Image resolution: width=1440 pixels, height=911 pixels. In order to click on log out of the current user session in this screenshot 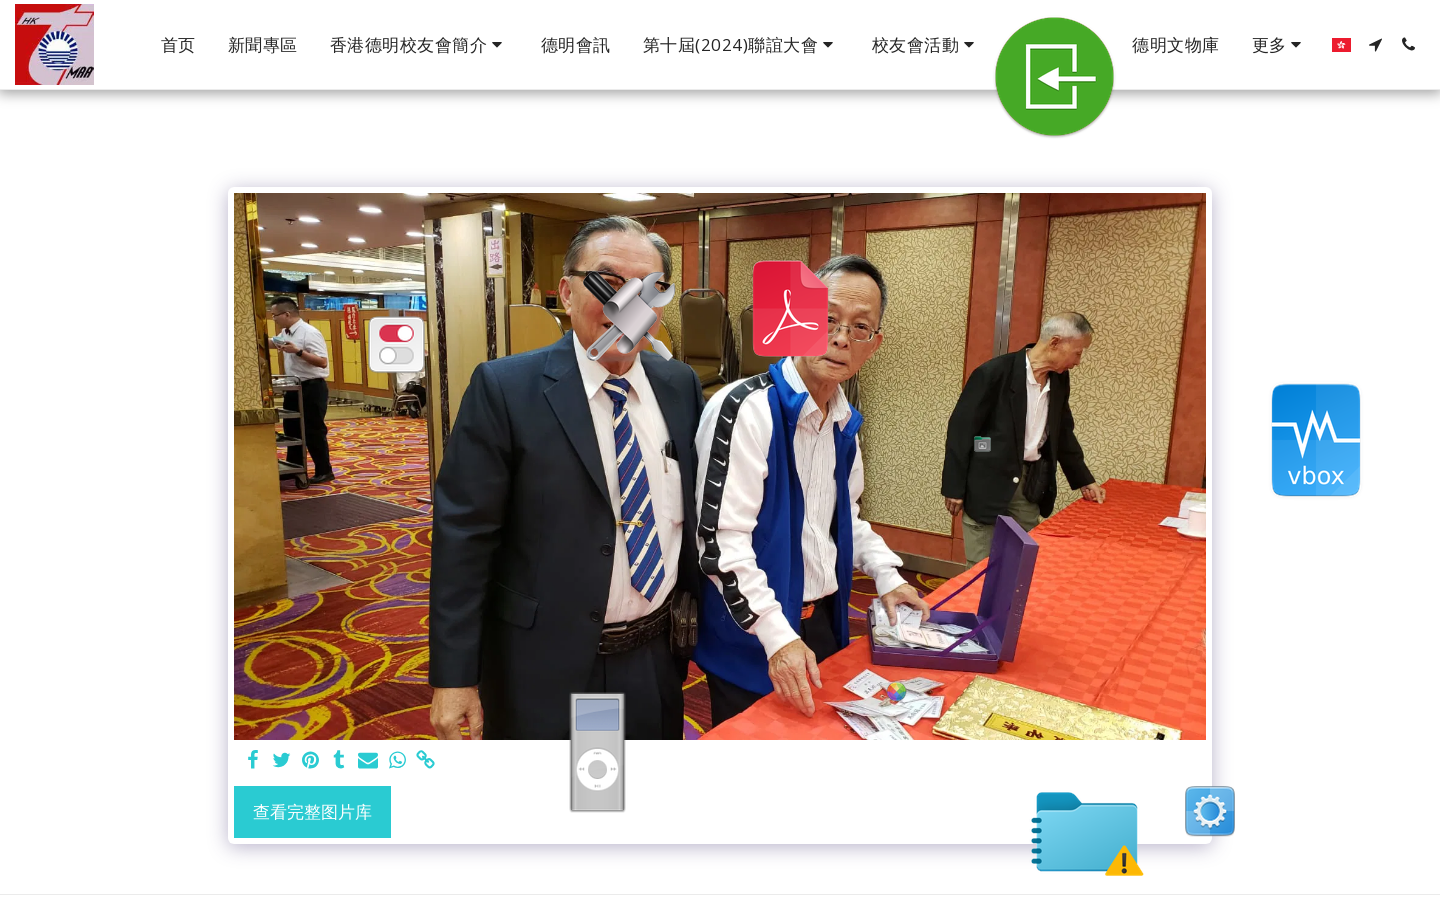, I will do `click(1054, 76)`.